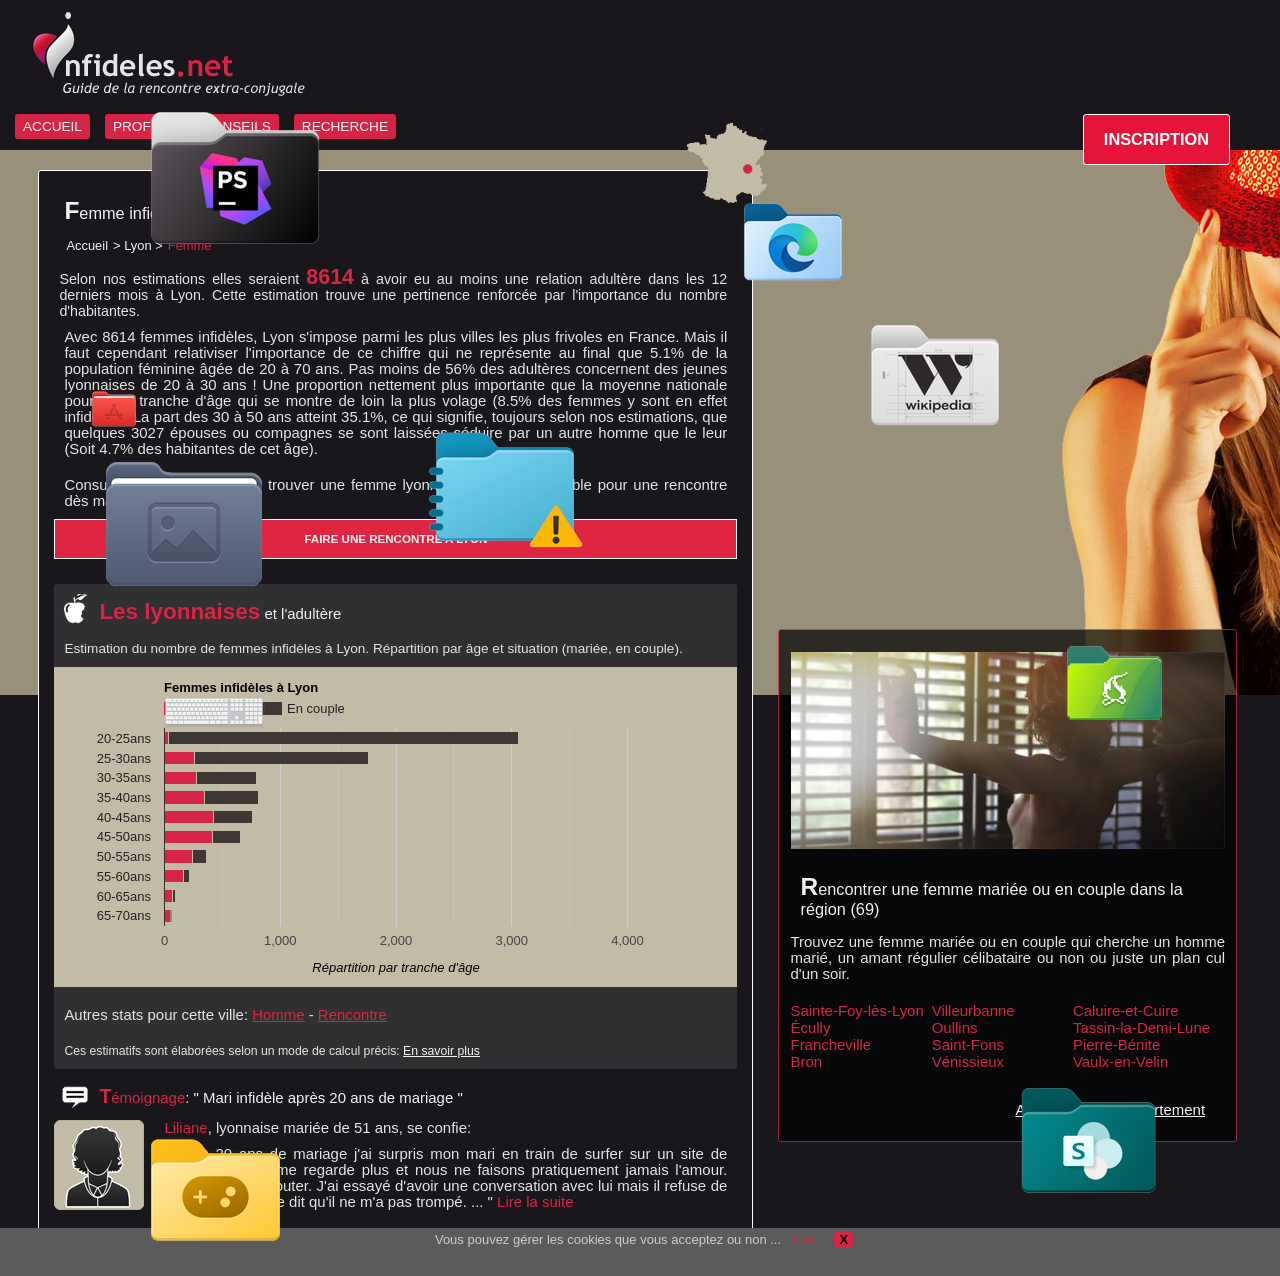 Image resolution: width=1280 pixels, height=1276 pixels. I want to click on open templates folder, so click(114, 409).